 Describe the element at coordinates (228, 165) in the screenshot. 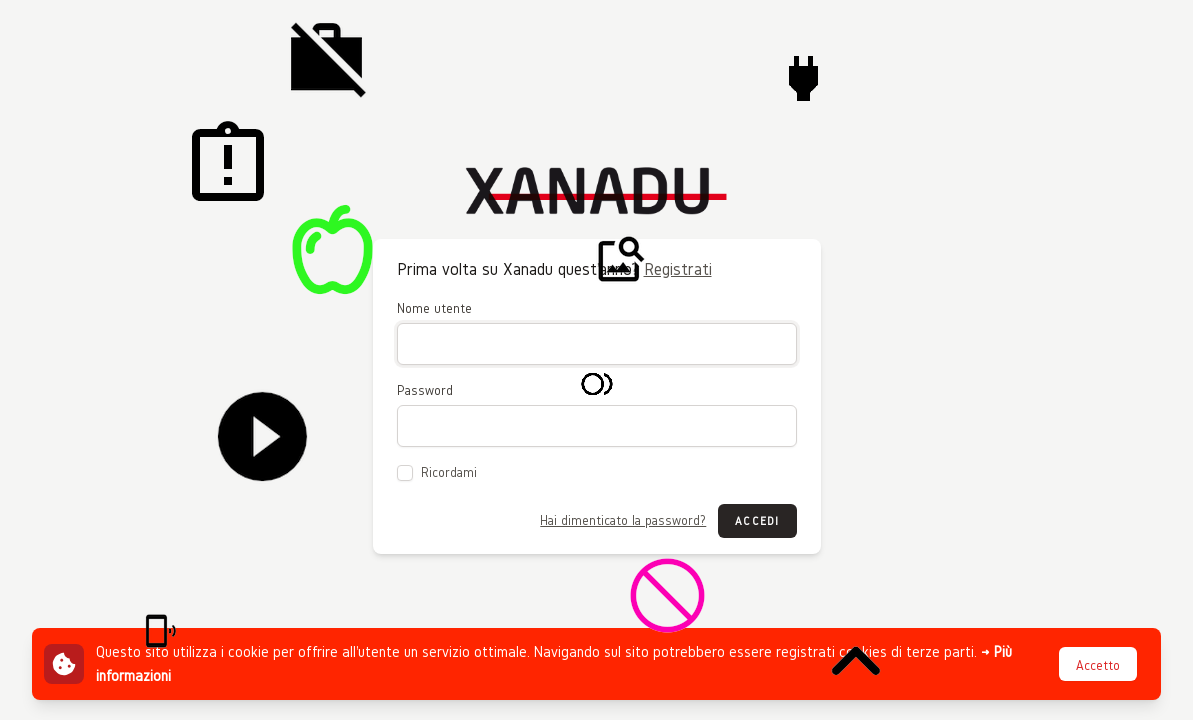

I see `view overdue or late assignments` at that location.